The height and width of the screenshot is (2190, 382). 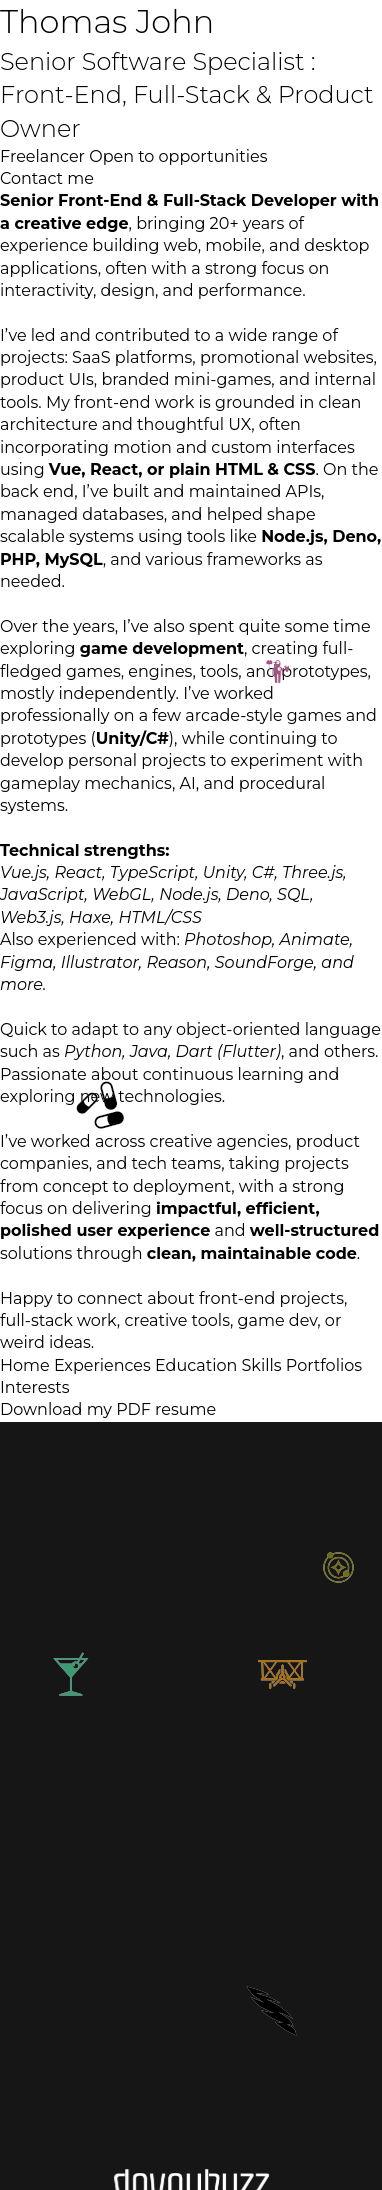 What do you see at coordinates (100, 1105) in the screenshot?
I see `indicates medication or pharmaceutical content` at bounding box center [100, 1105].